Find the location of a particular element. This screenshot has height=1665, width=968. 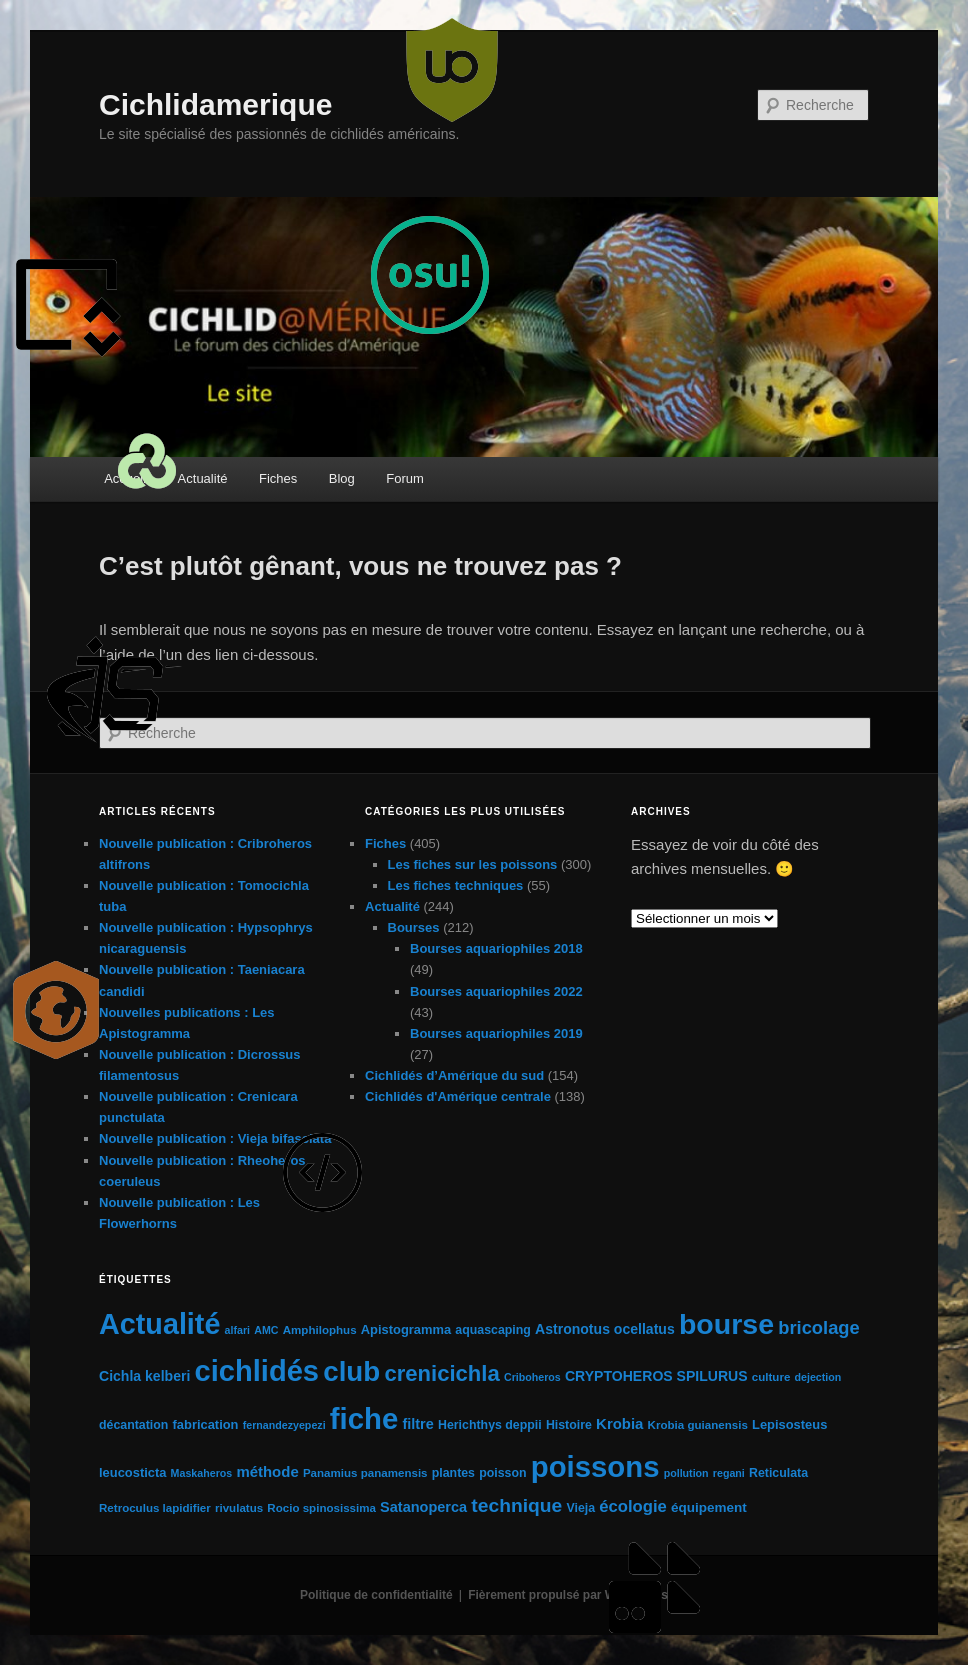

ejs templating engine logo is located at coordinates (114, 689).